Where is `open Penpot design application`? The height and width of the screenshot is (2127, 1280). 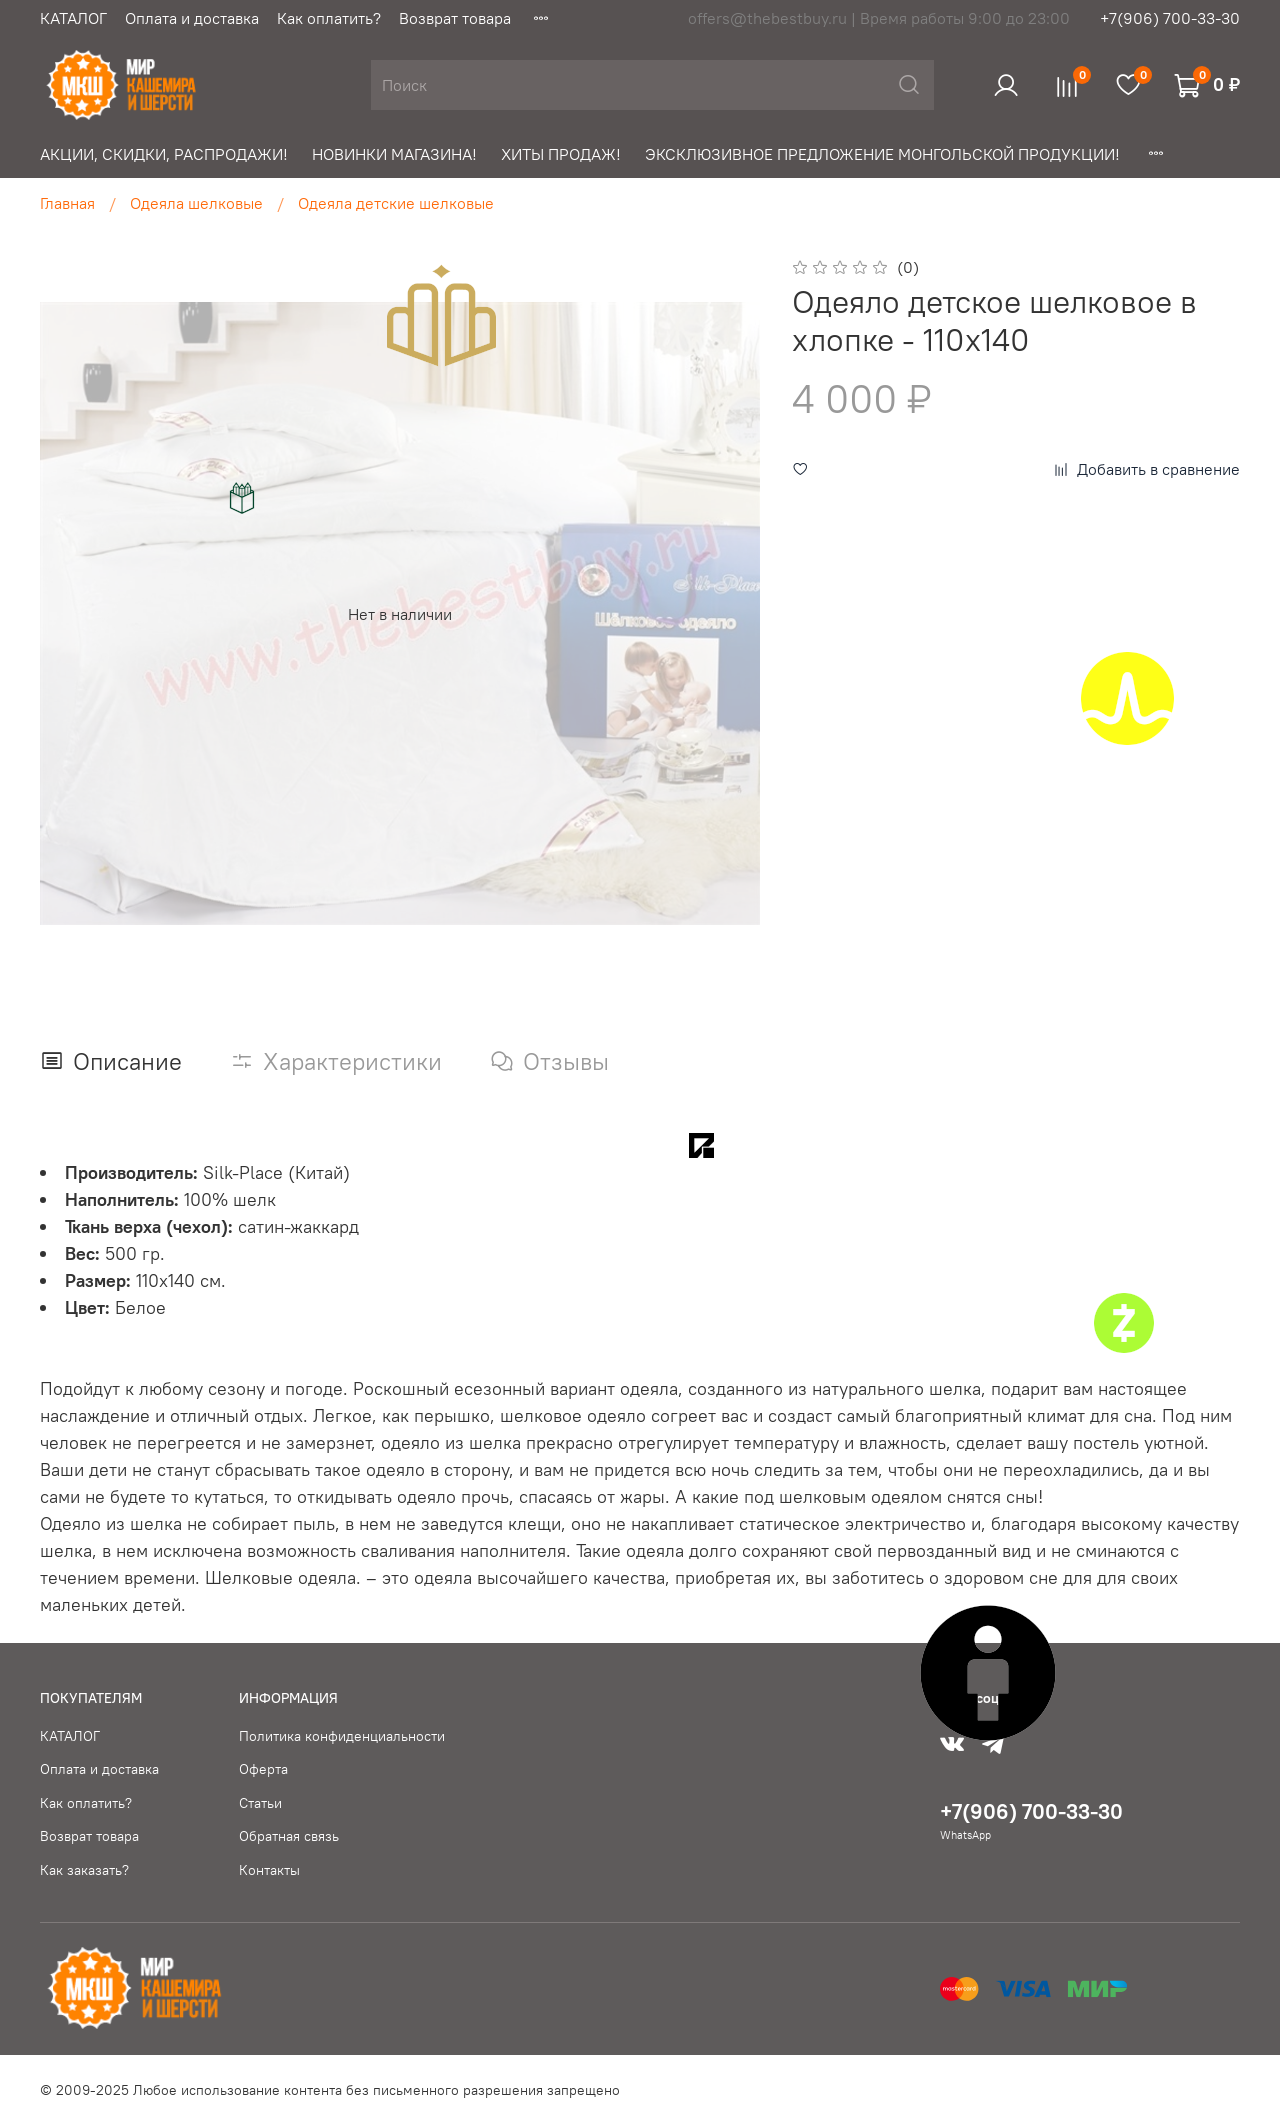 open Penpot design application is located at coordinates (242, 498).